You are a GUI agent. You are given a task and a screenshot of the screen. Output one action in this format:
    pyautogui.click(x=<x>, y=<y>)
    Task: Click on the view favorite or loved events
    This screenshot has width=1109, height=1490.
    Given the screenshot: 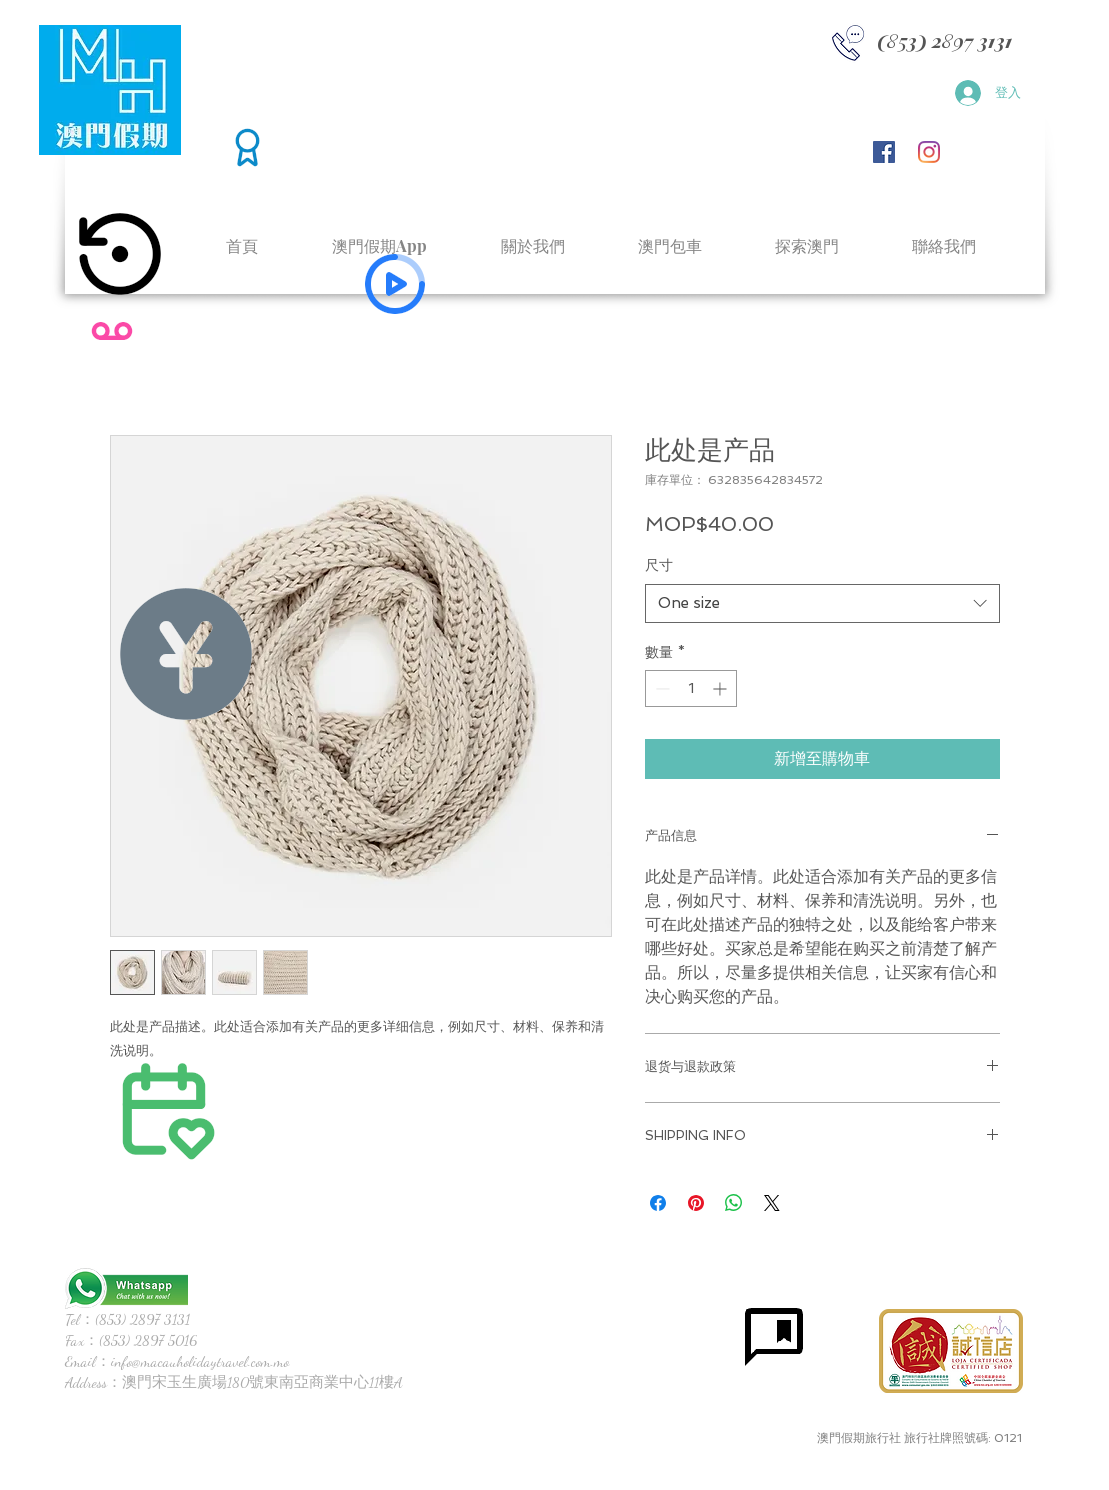 What is the action you would take?
    pyautogui.click(x=164, y=1109)
    